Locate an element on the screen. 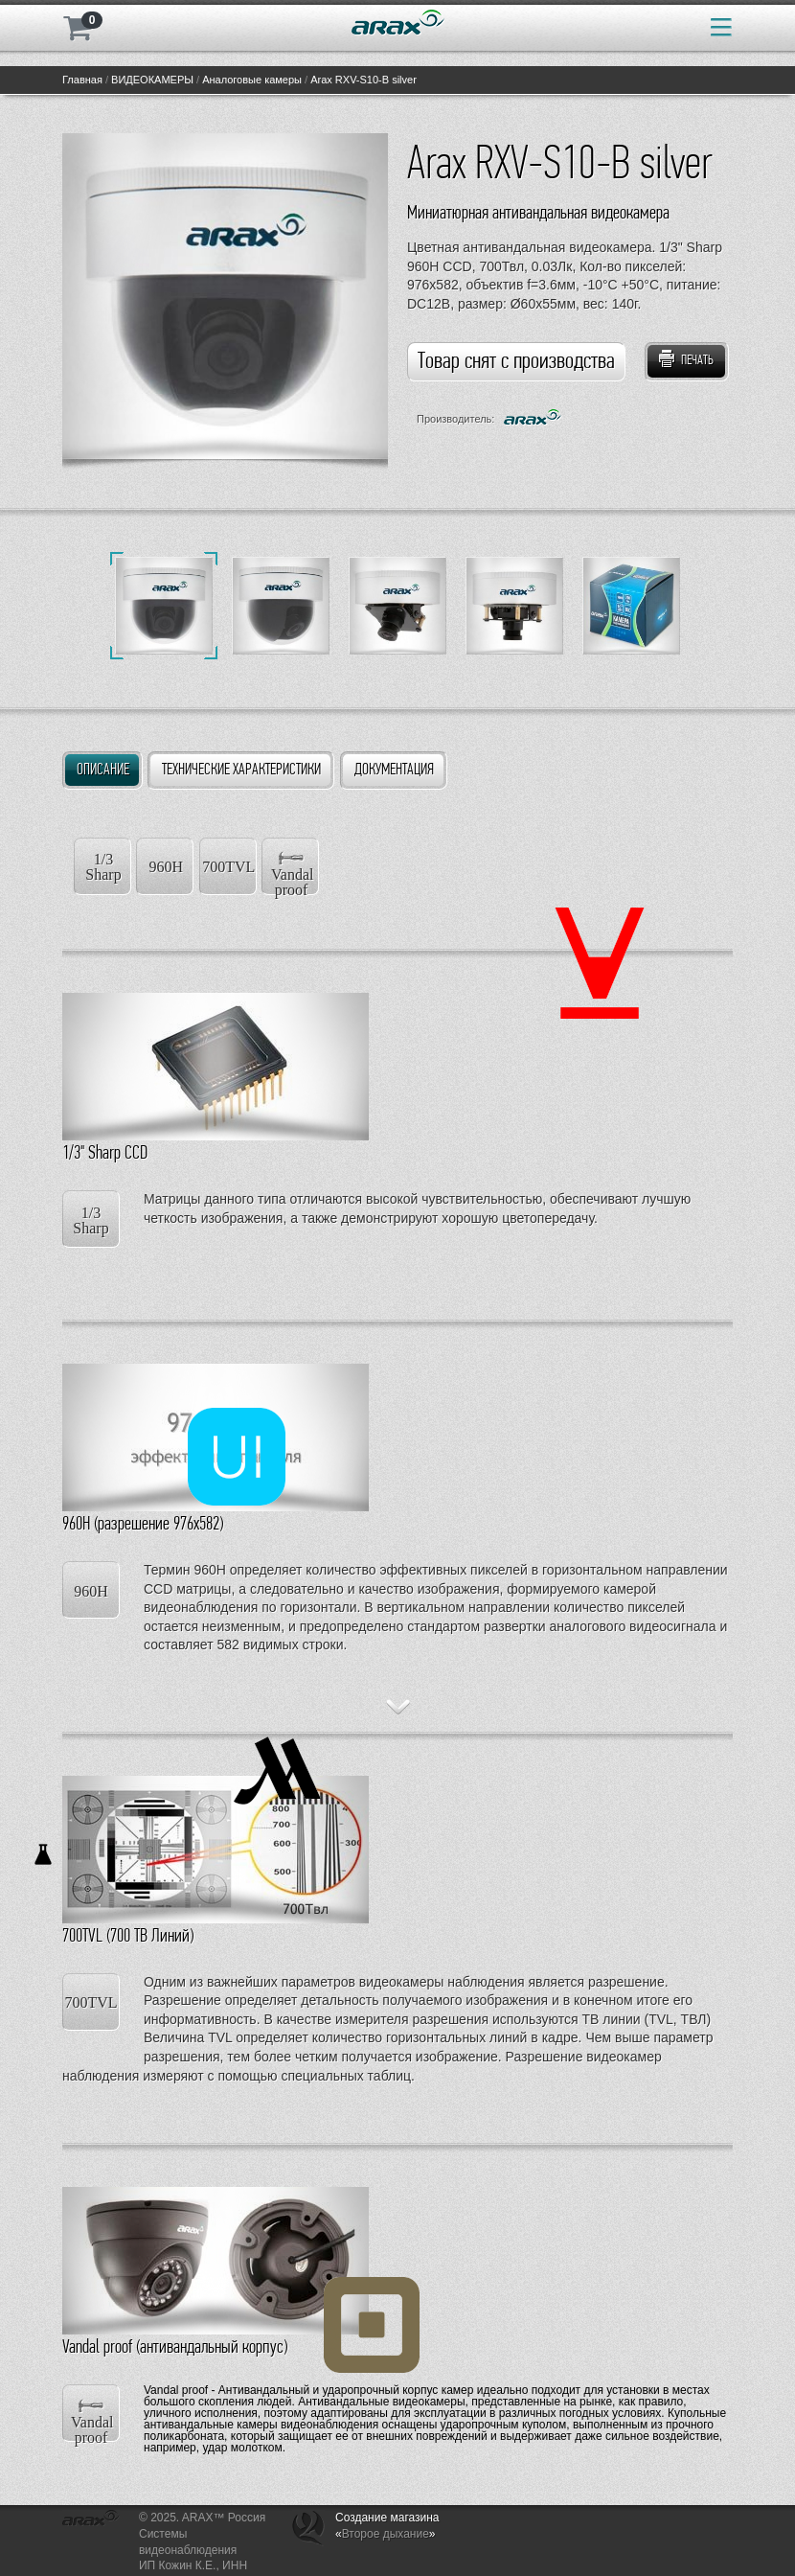 The height and width of the screenshot is (2576, 795). visit viblo platform is located at coordinates (600, 963).